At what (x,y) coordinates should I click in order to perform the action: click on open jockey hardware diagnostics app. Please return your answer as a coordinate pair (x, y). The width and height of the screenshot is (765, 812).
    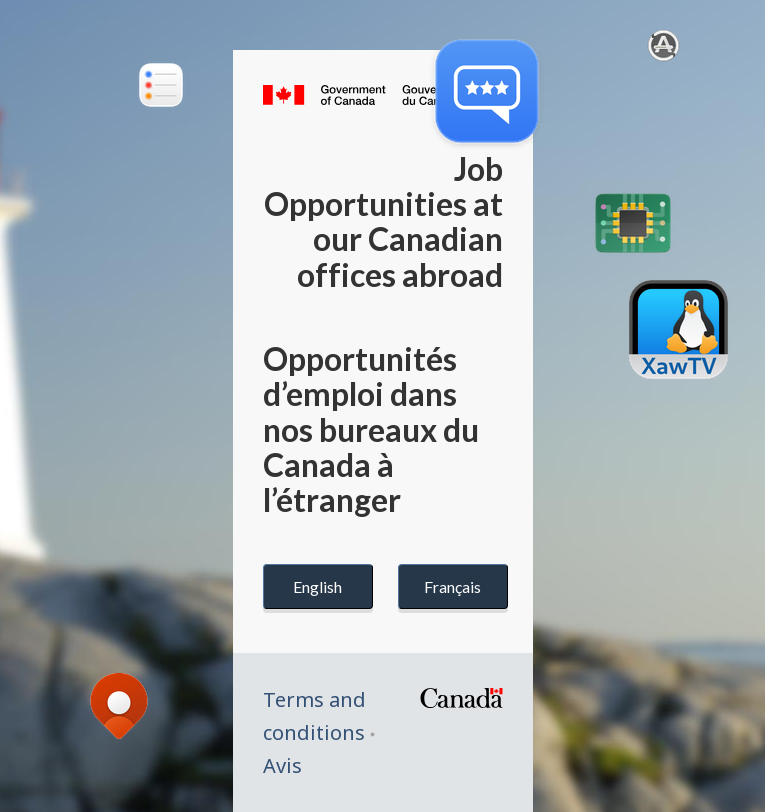
    Looking at the image, I should click on (633, 223).